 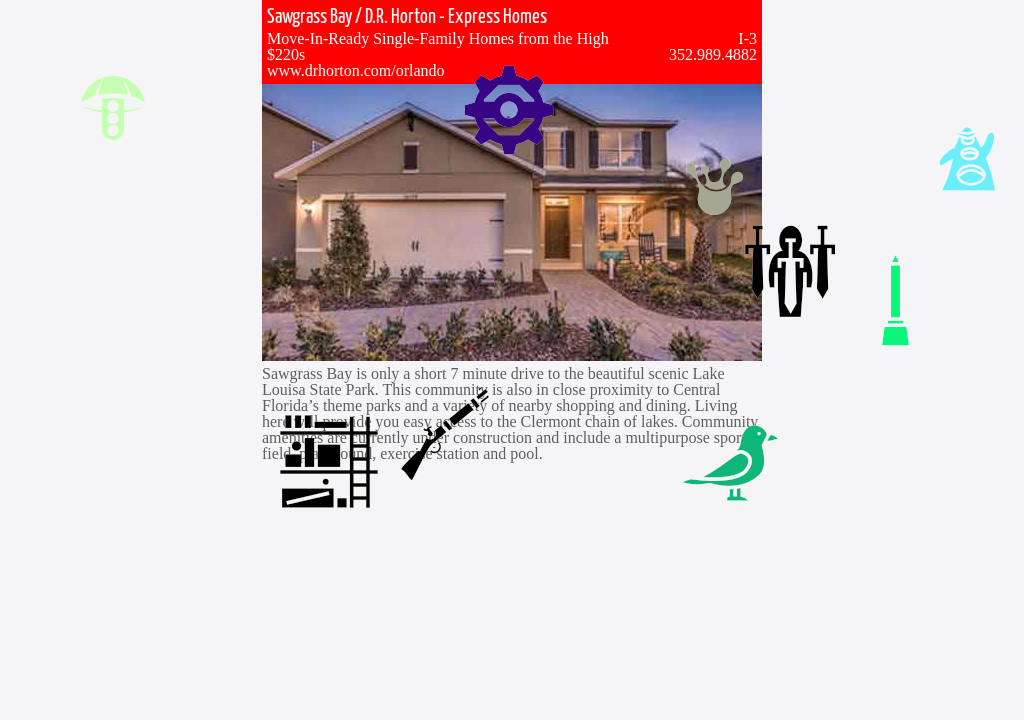 I want to click on indicates a beach or coastal location, so click(x=730, y=463).